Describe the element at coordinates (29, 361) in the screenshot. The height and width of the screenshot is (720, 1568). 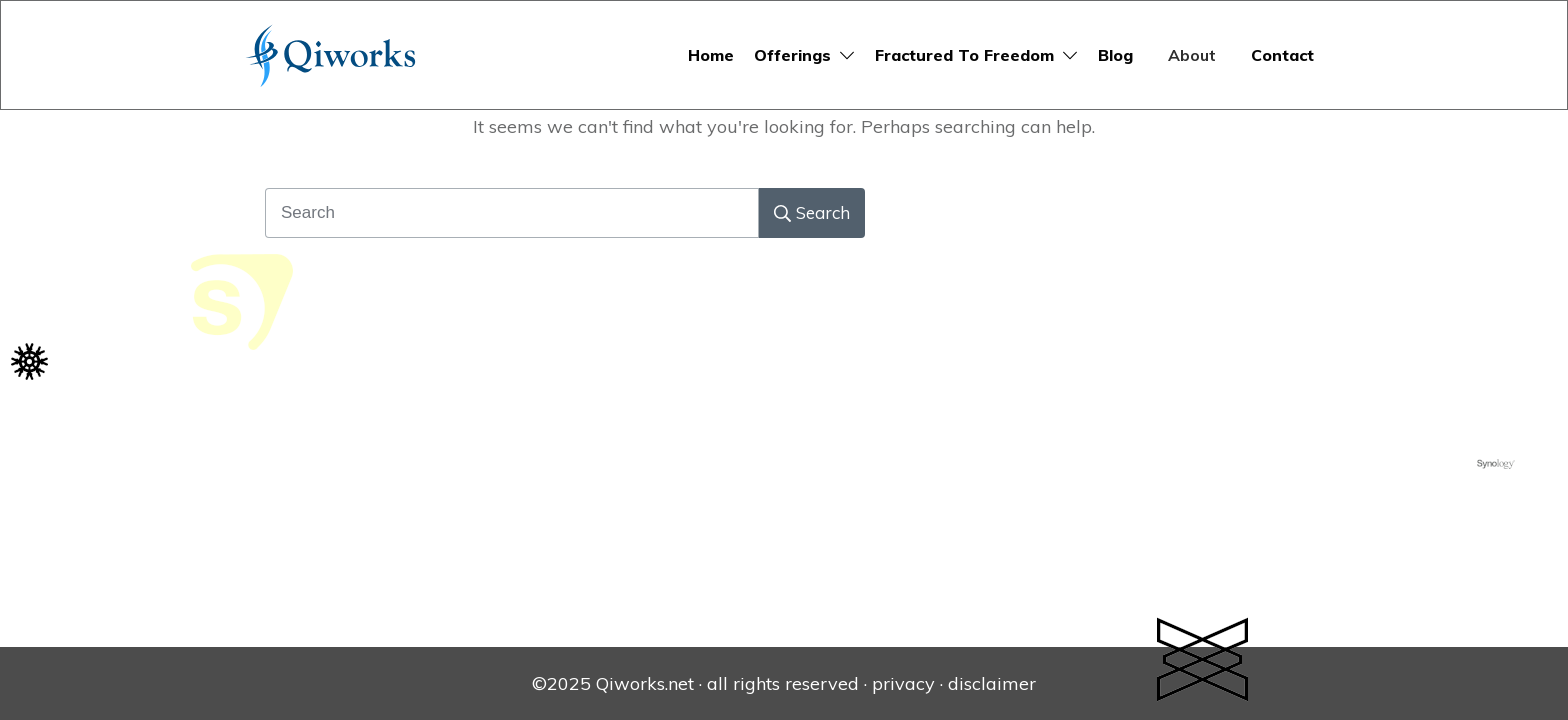
I see `knex.js database query builder` at that location.